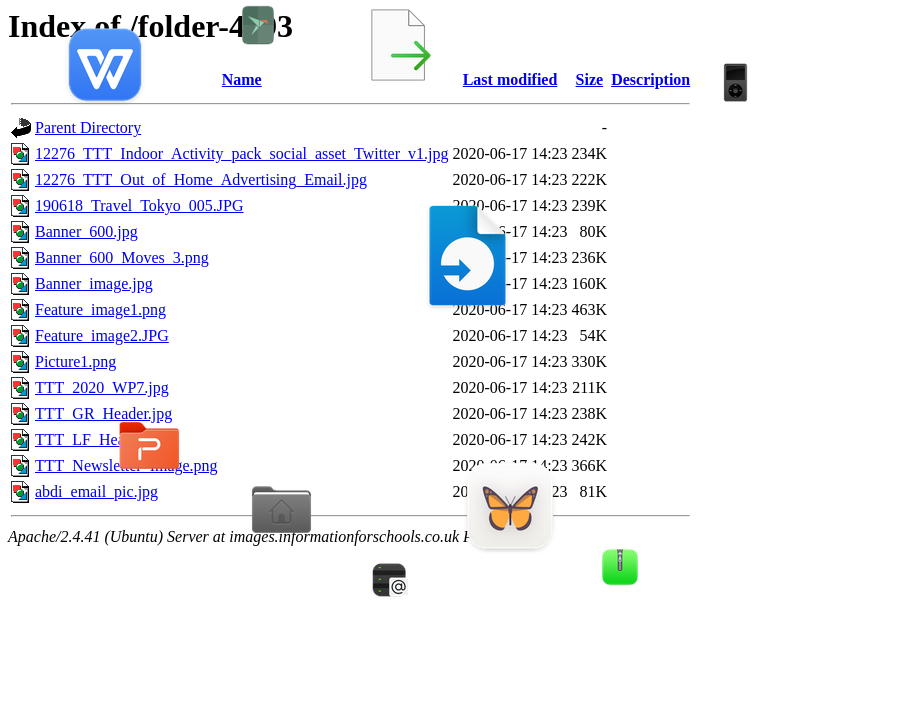  What do you see at coordinates (105, 66) in the screenshot?
I see `open WPS Office application` at bounding box center [105, 66].